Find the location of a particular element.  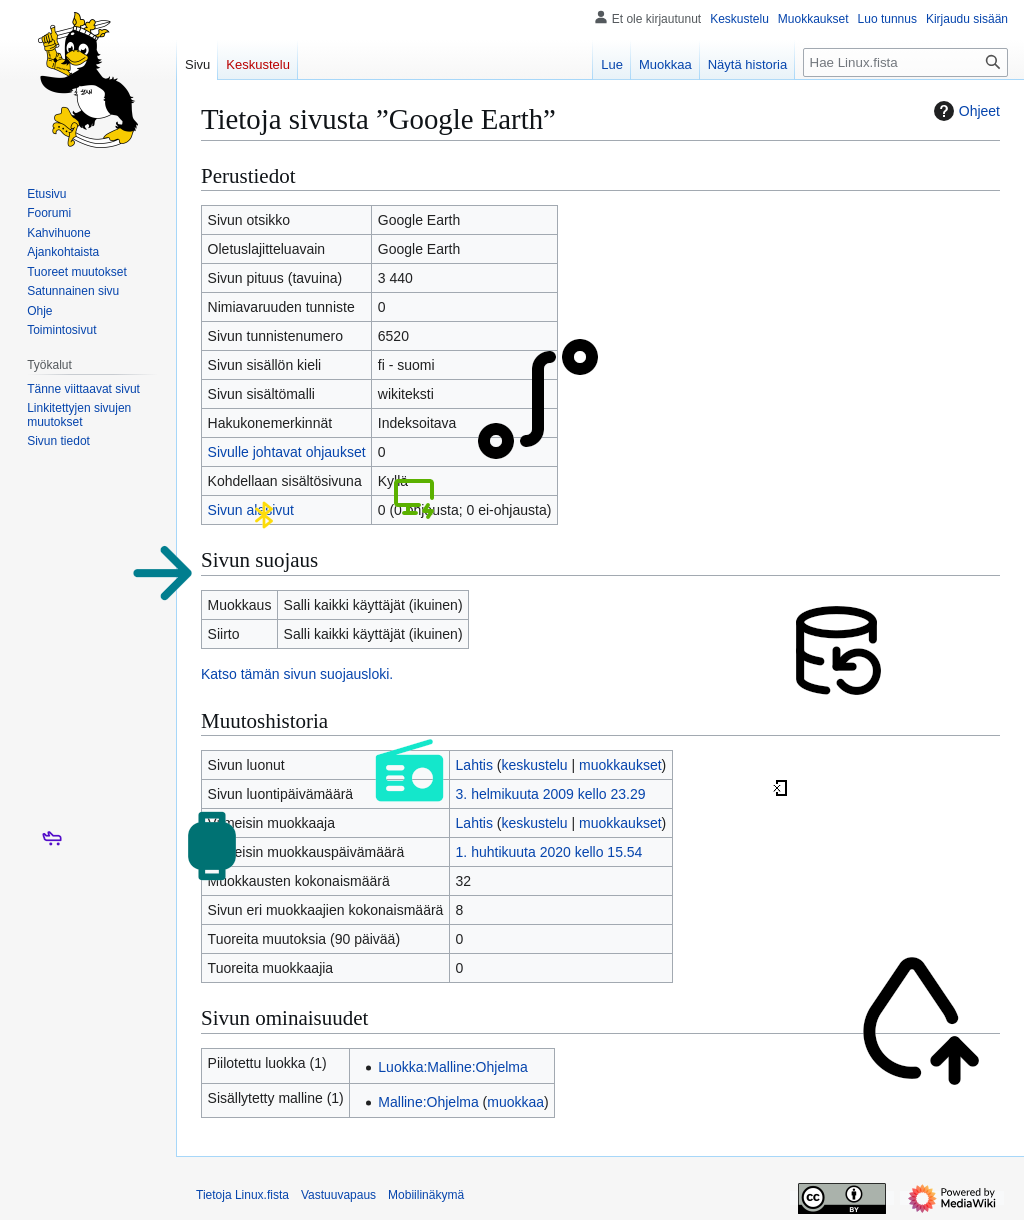

navigate to the next item or page is located at coordinates (160, 574).